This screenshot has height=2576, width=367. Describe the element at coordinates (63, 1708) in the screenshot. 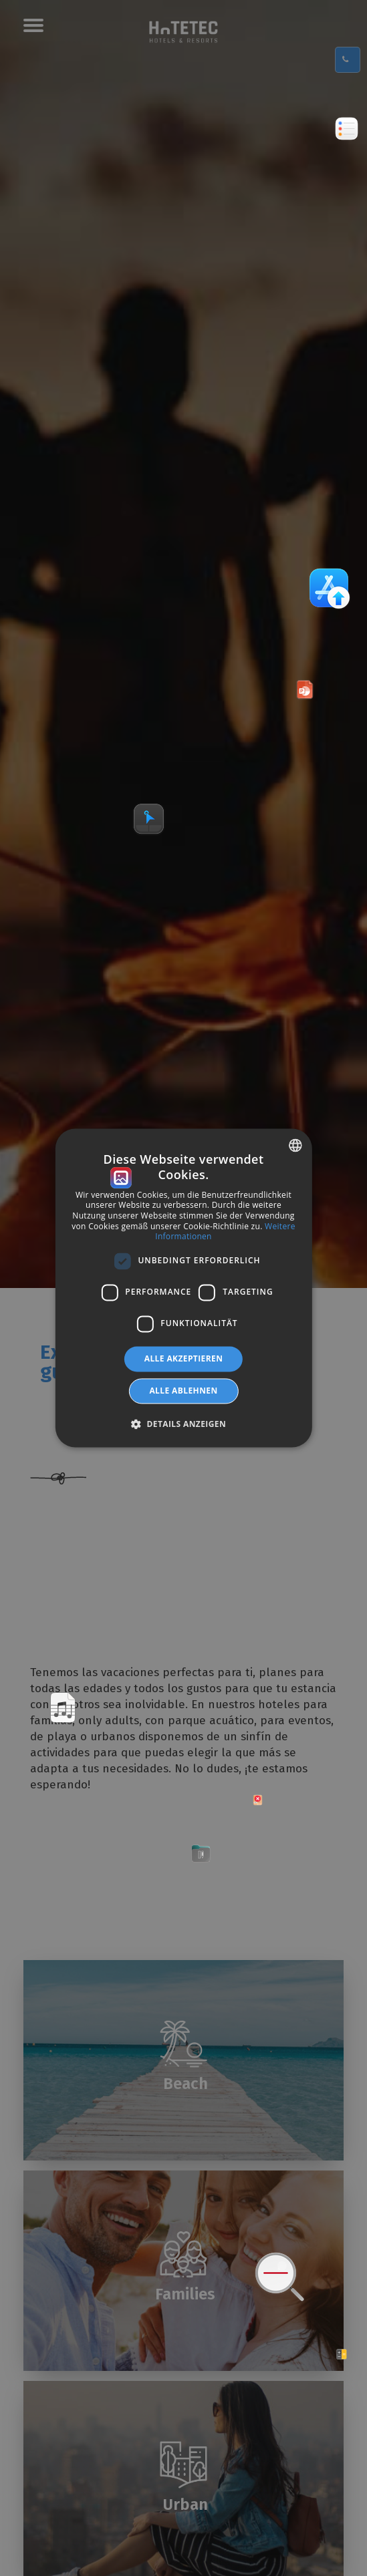

I see `an eMelody ringtone file` at that location.